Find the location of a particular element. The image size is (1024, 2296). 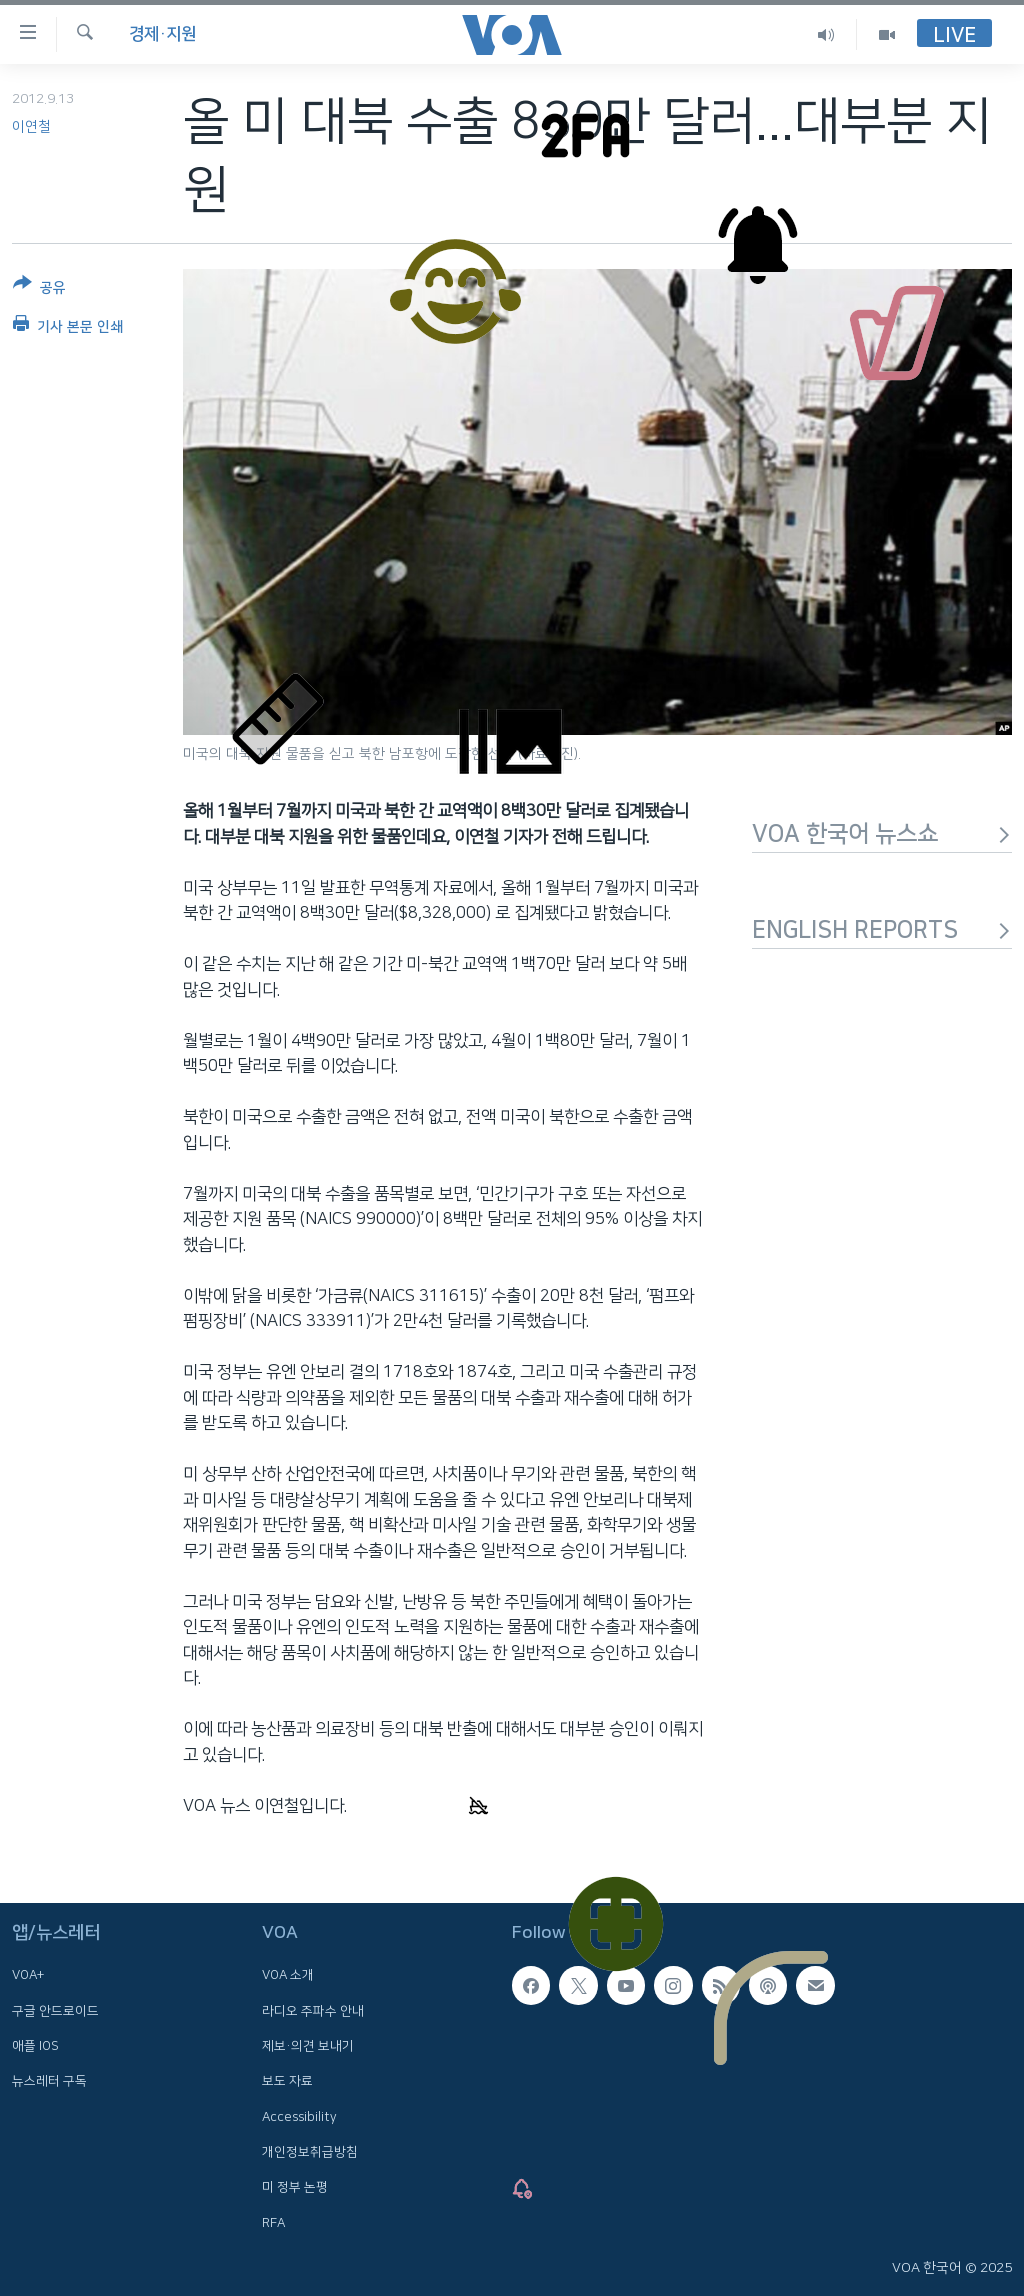

access measurement tools is located at coordinates (278, 719).